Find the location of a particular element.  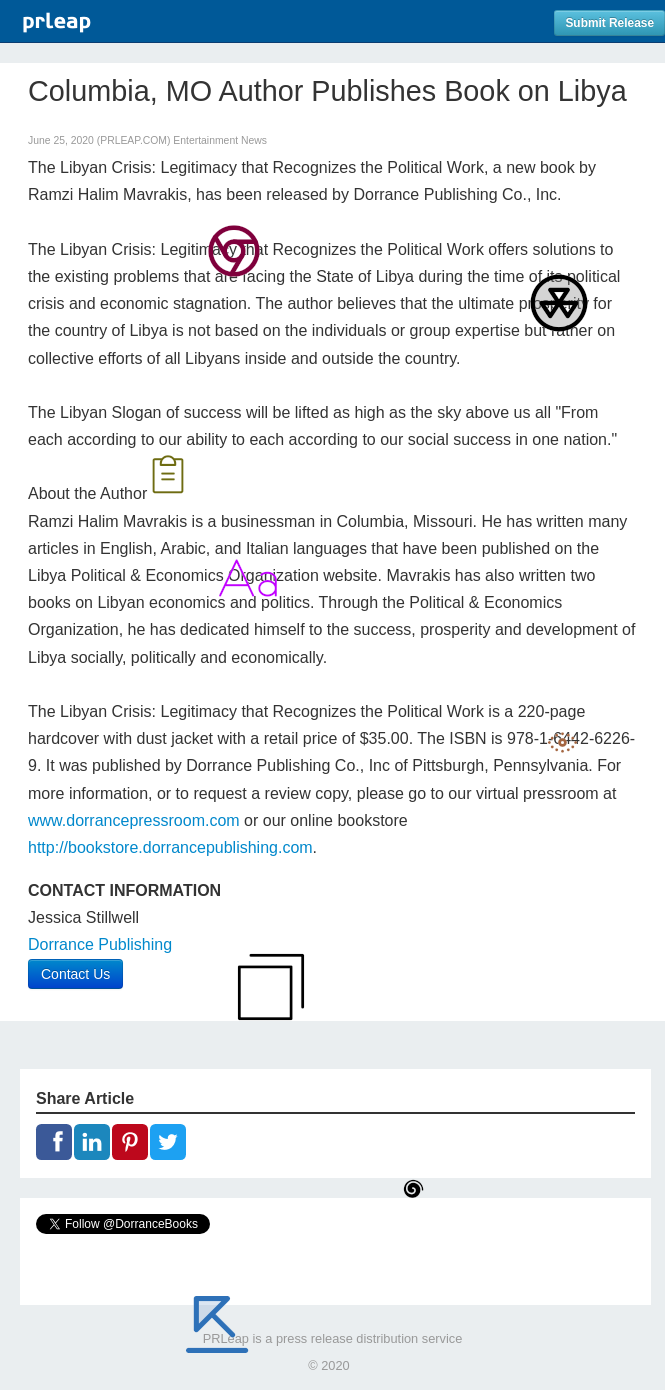

open chromium browser is located at coordinates (234, 251).